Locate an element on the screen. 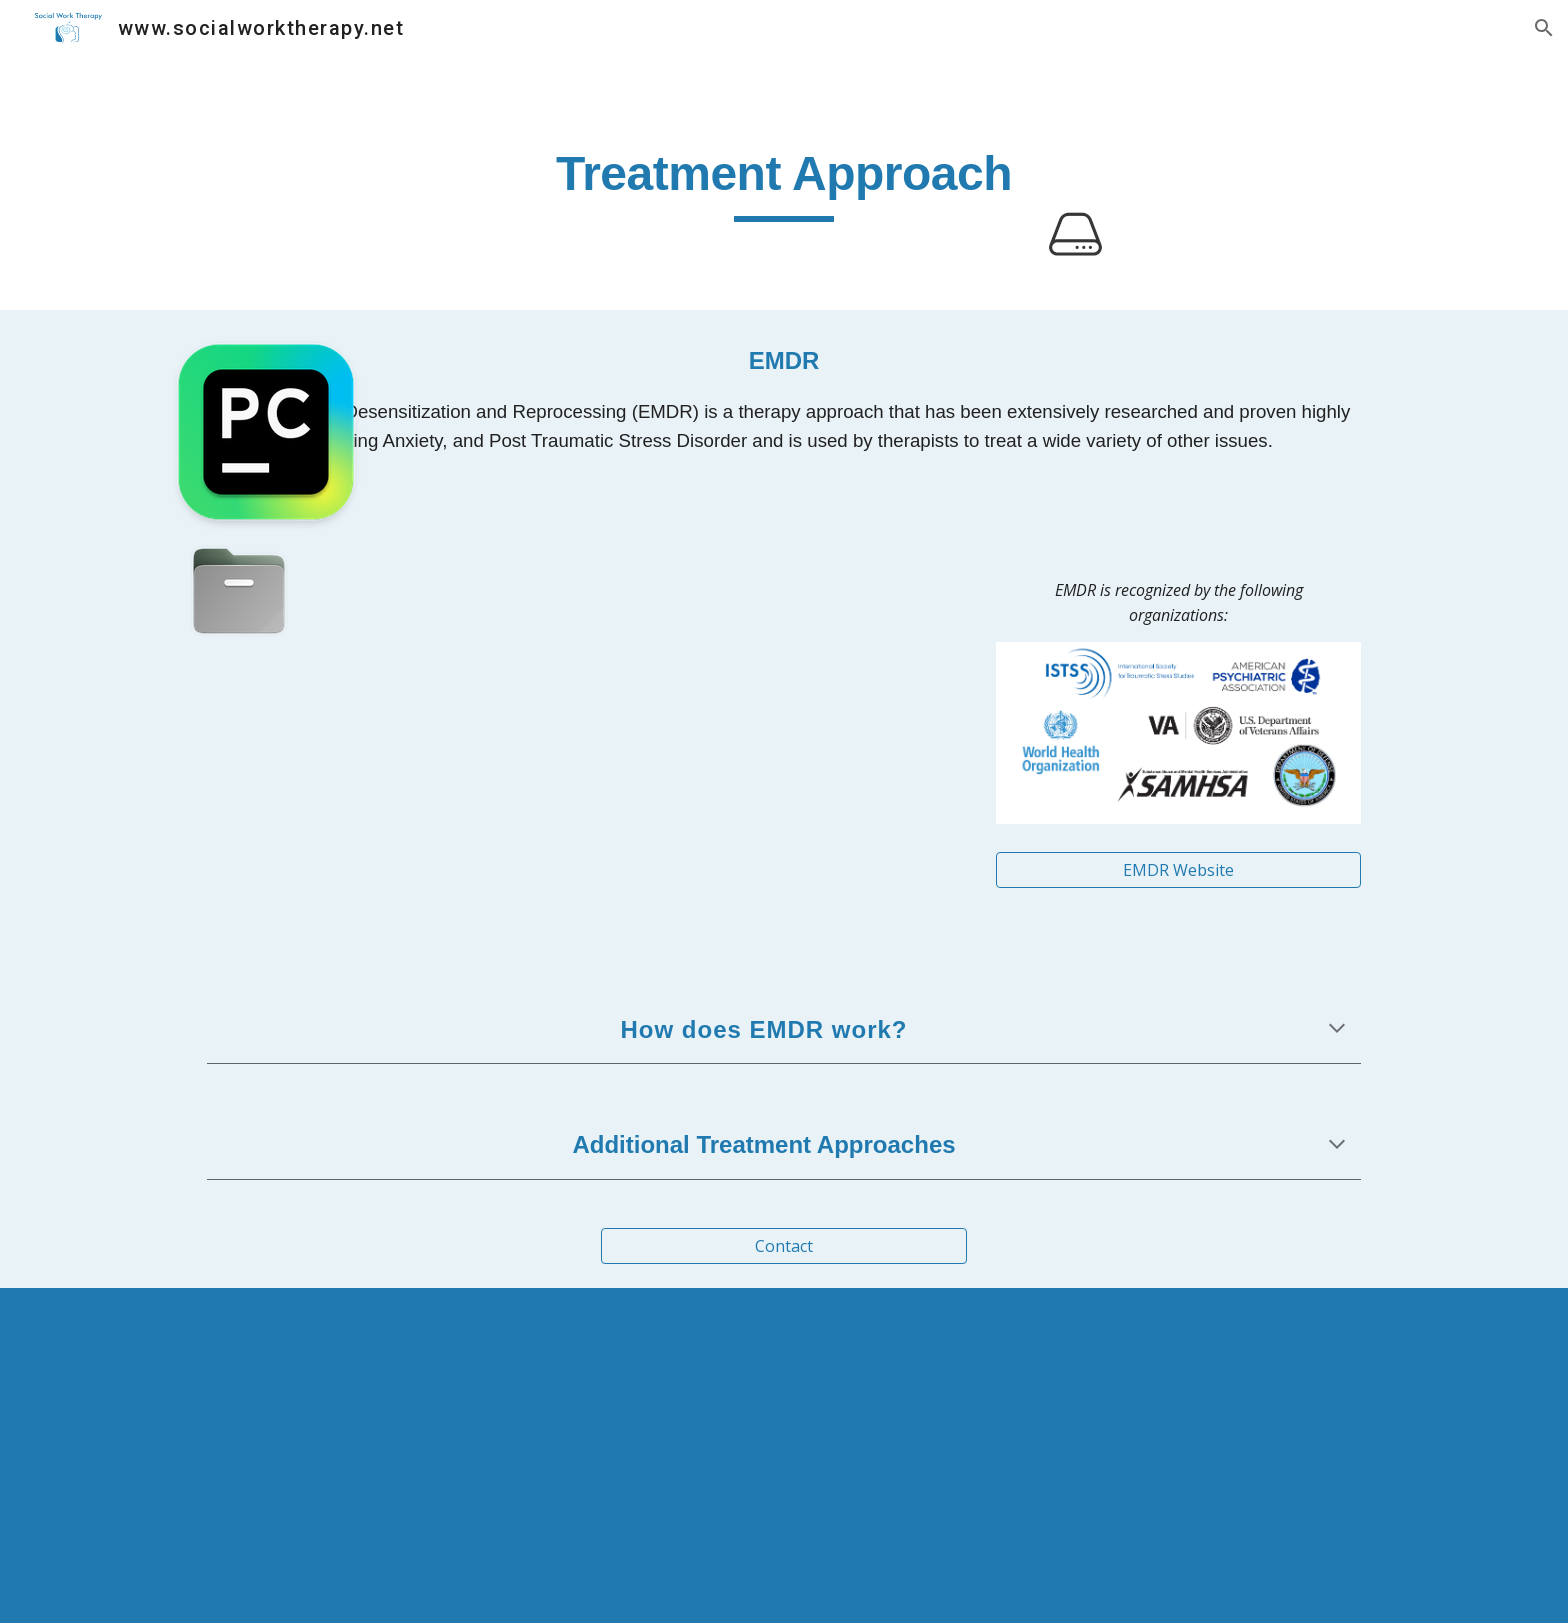 The width and height of the screenshot is (1568, 1623). open PyCharm IDE is located at coordinates (266, 432).